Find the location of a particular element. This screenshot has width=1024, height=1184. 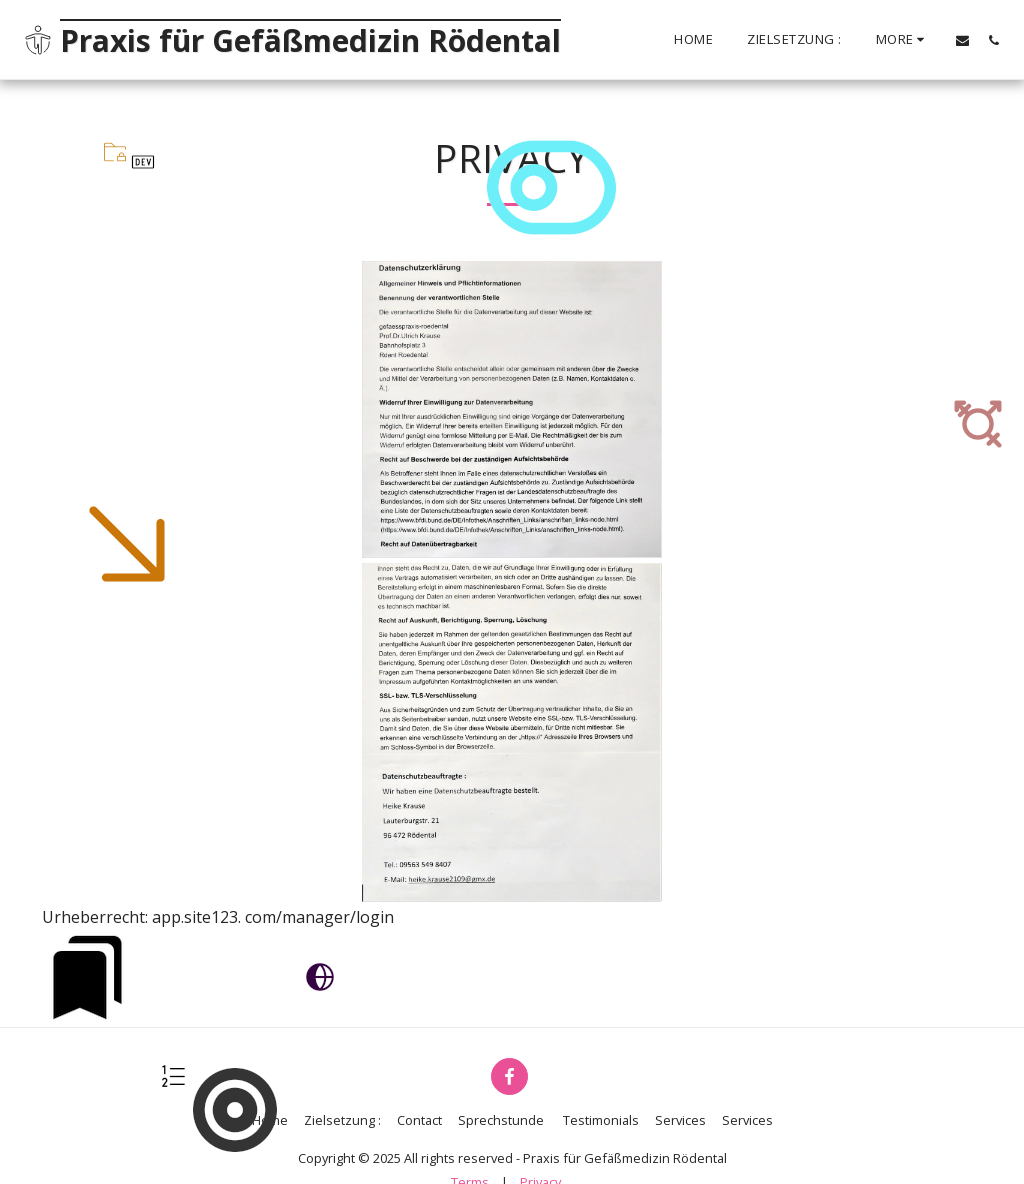

indicates transgender identity option is located at coordinates (978, 424).